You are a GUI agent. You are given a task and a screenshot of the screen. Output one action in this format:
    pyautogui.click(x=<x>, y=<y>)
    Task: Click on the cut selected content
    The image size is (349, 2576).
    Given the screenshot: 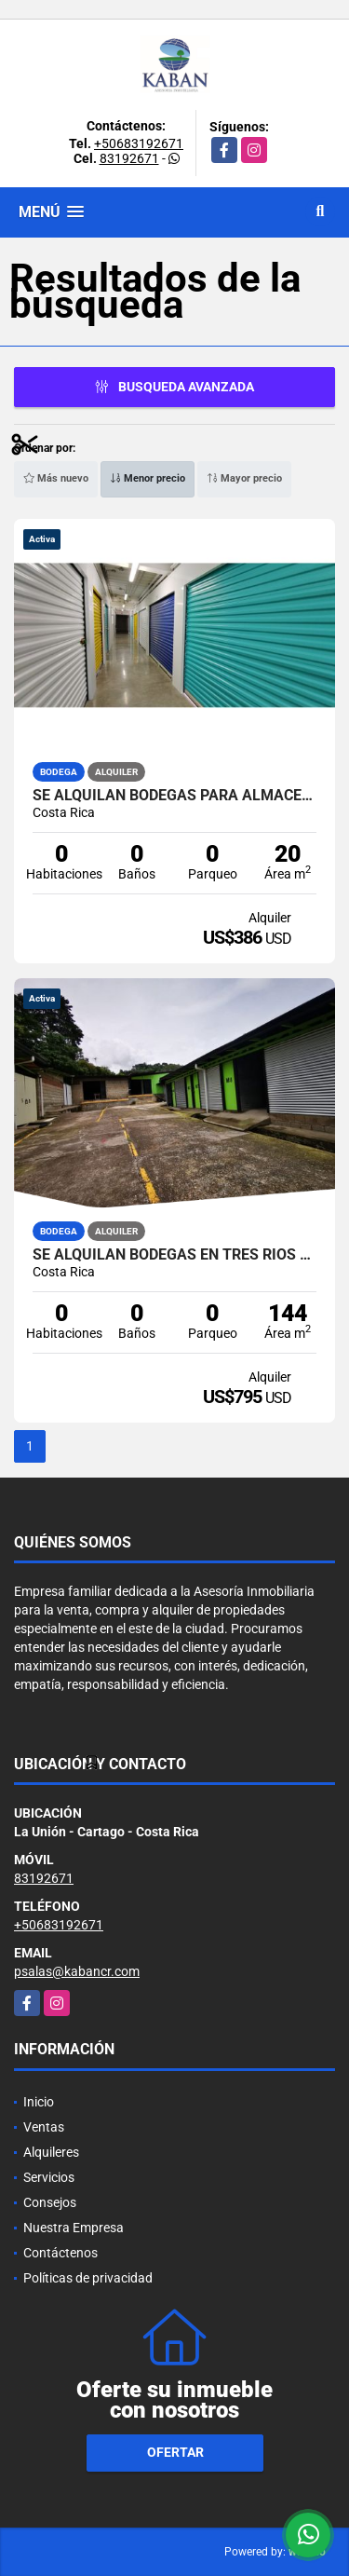 What is the action you would take?
    pyautogui.click(x=24, y=444)
    